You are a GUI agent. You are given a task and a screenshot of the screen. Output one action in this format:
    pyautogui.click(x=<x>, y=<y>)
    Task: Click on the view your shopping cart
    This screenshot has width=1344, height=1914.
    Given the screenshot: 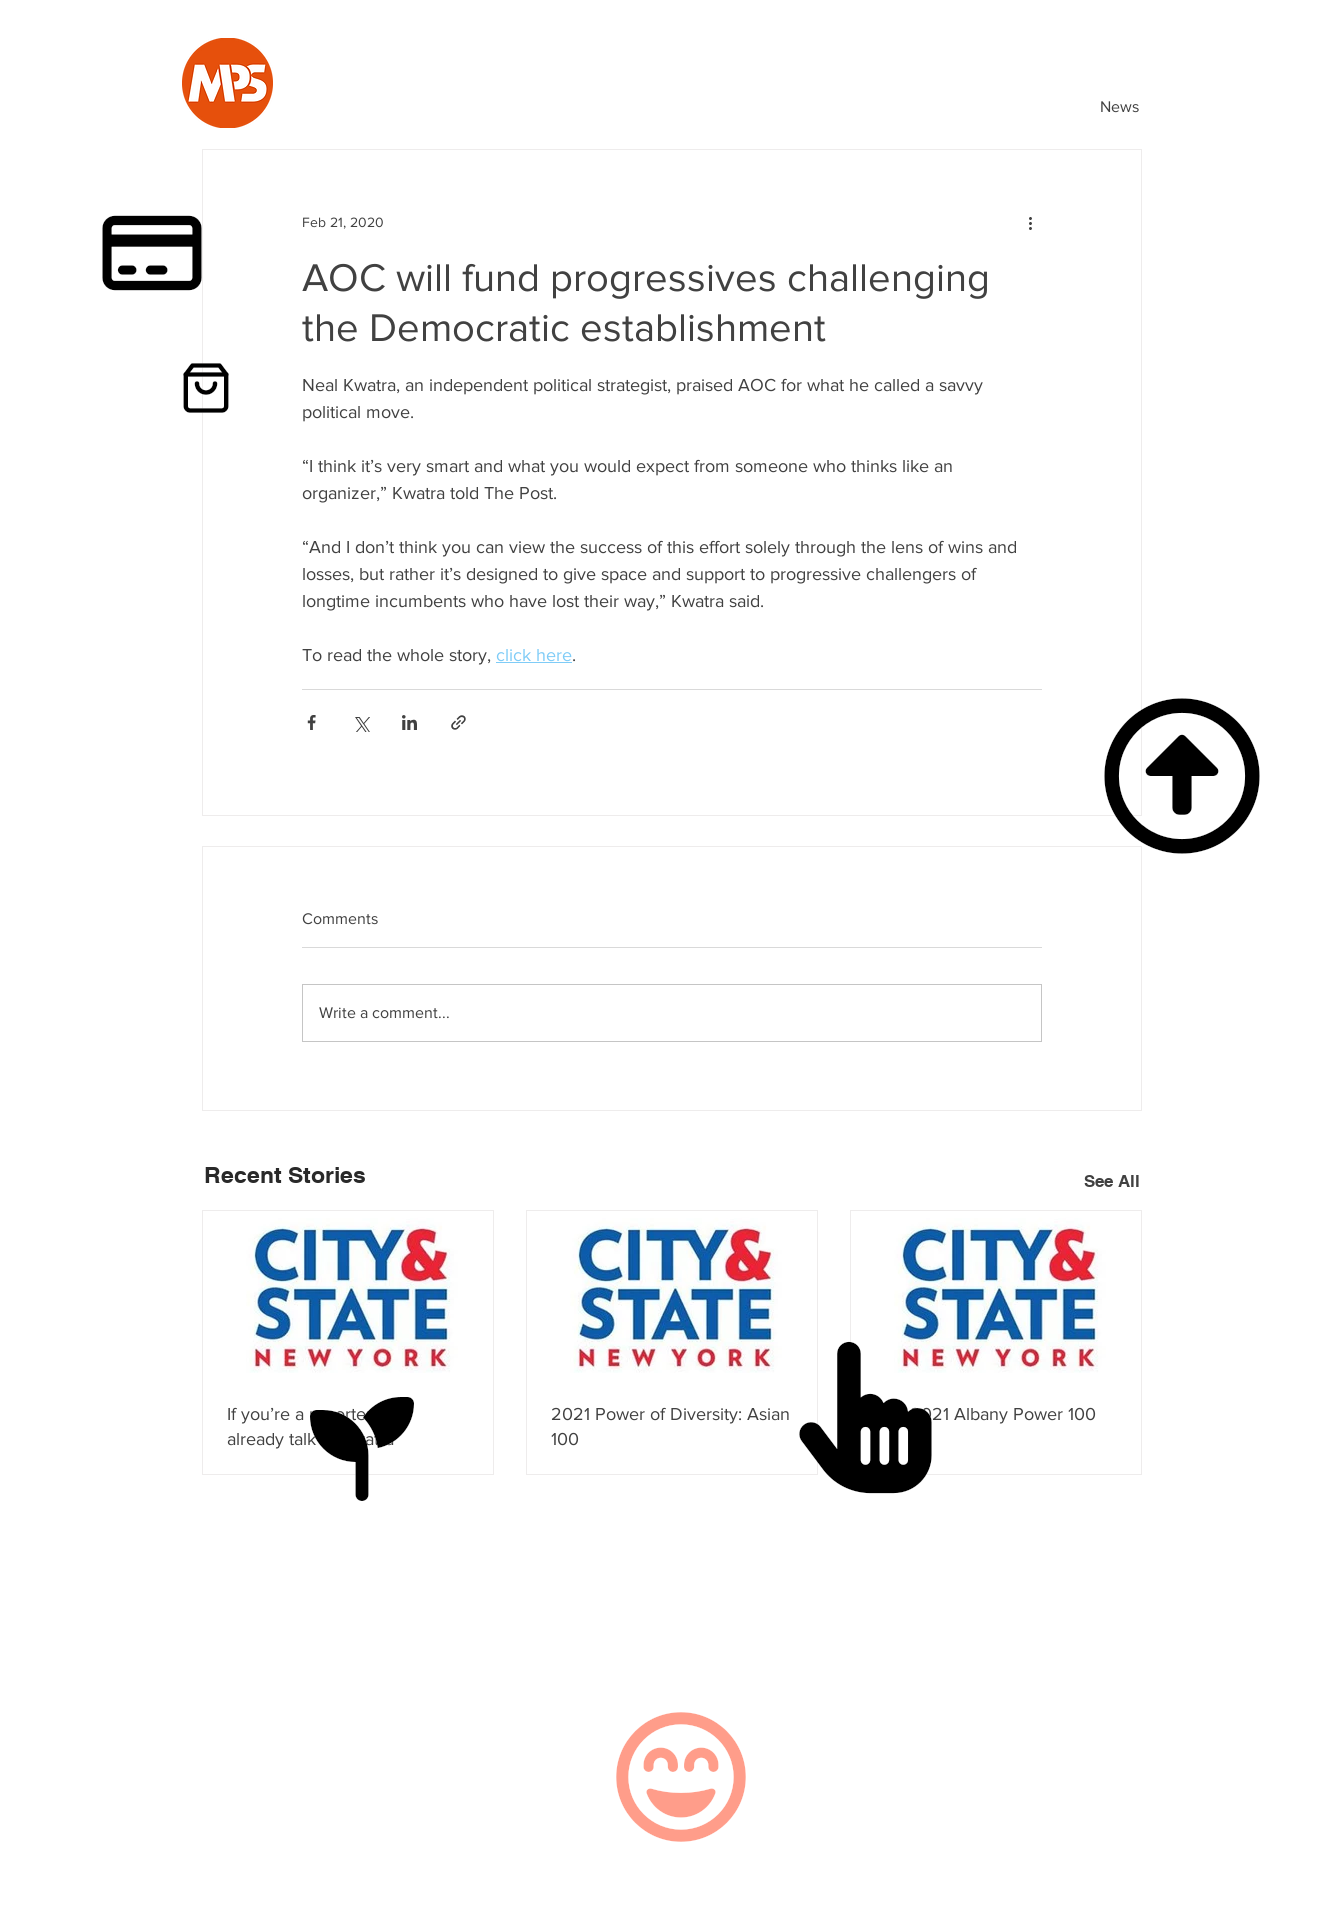 What is the action you would take?
    pyautogui.click(x=206, y=388)
    